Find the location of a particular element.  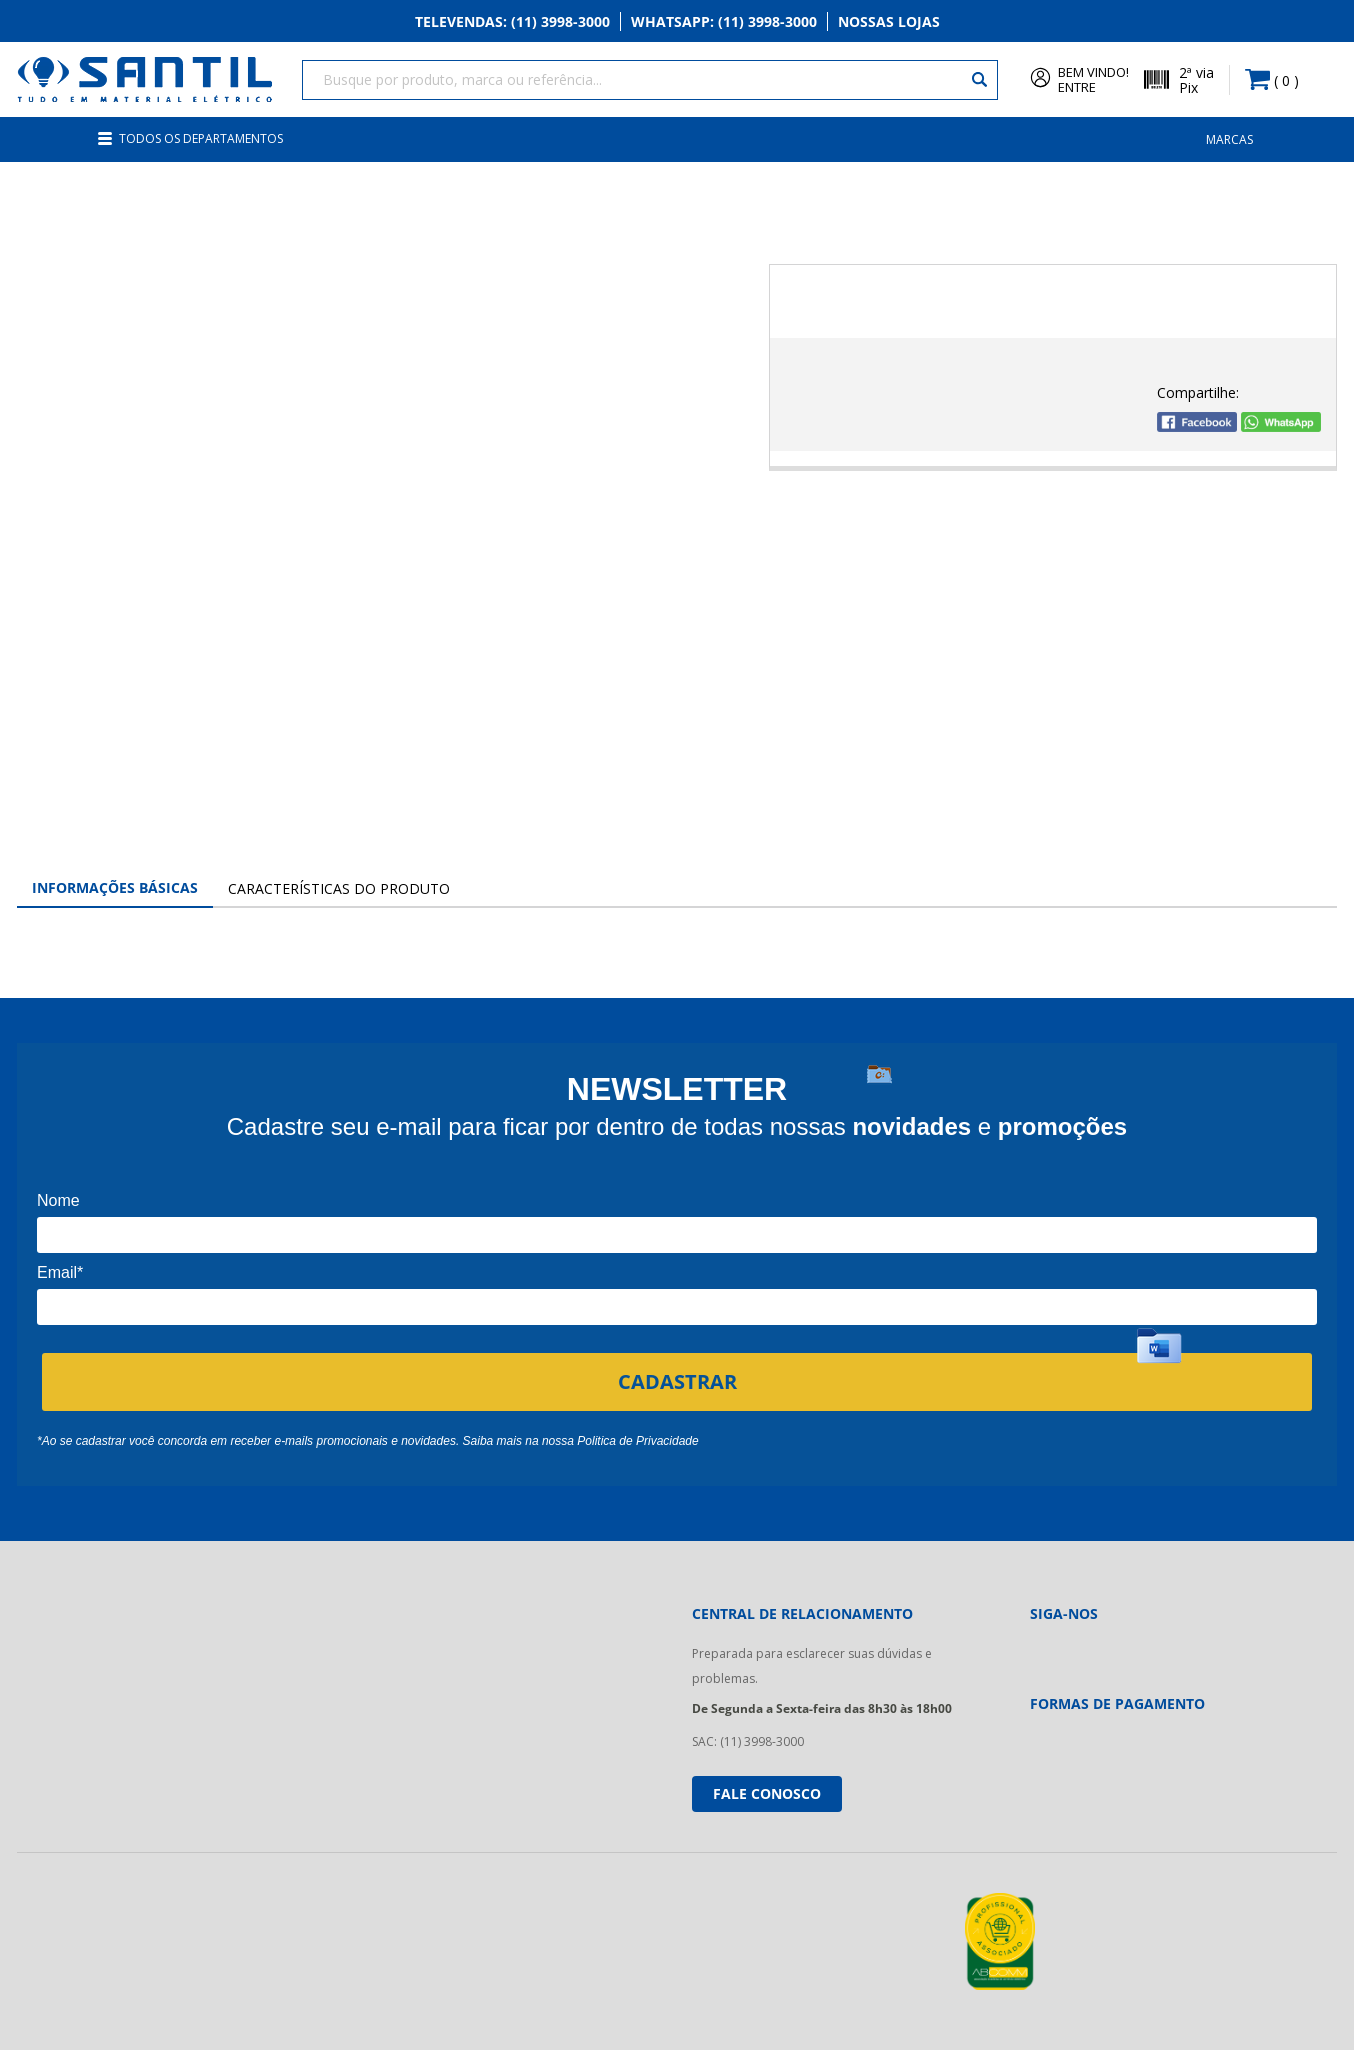

folder containing chocolatey package manager files is located at coordinates (879, 1074).